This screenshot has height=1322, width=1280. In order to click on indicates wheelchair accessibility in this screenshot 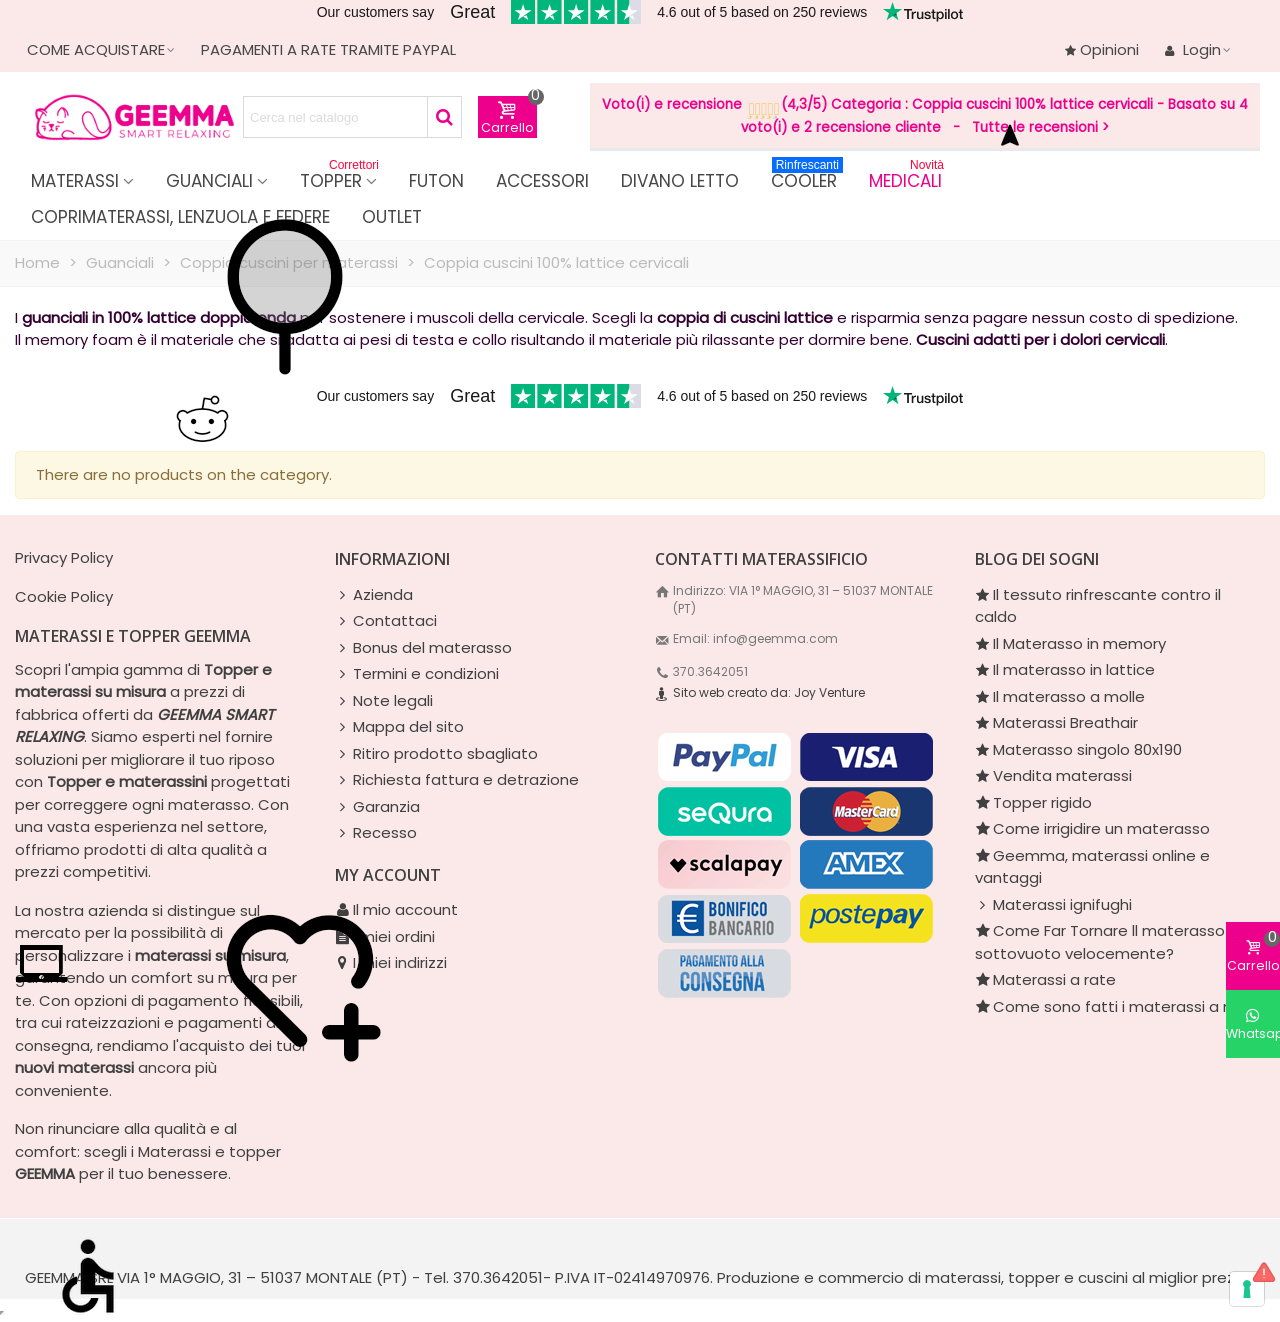, I will do `click(88, 1276)`.